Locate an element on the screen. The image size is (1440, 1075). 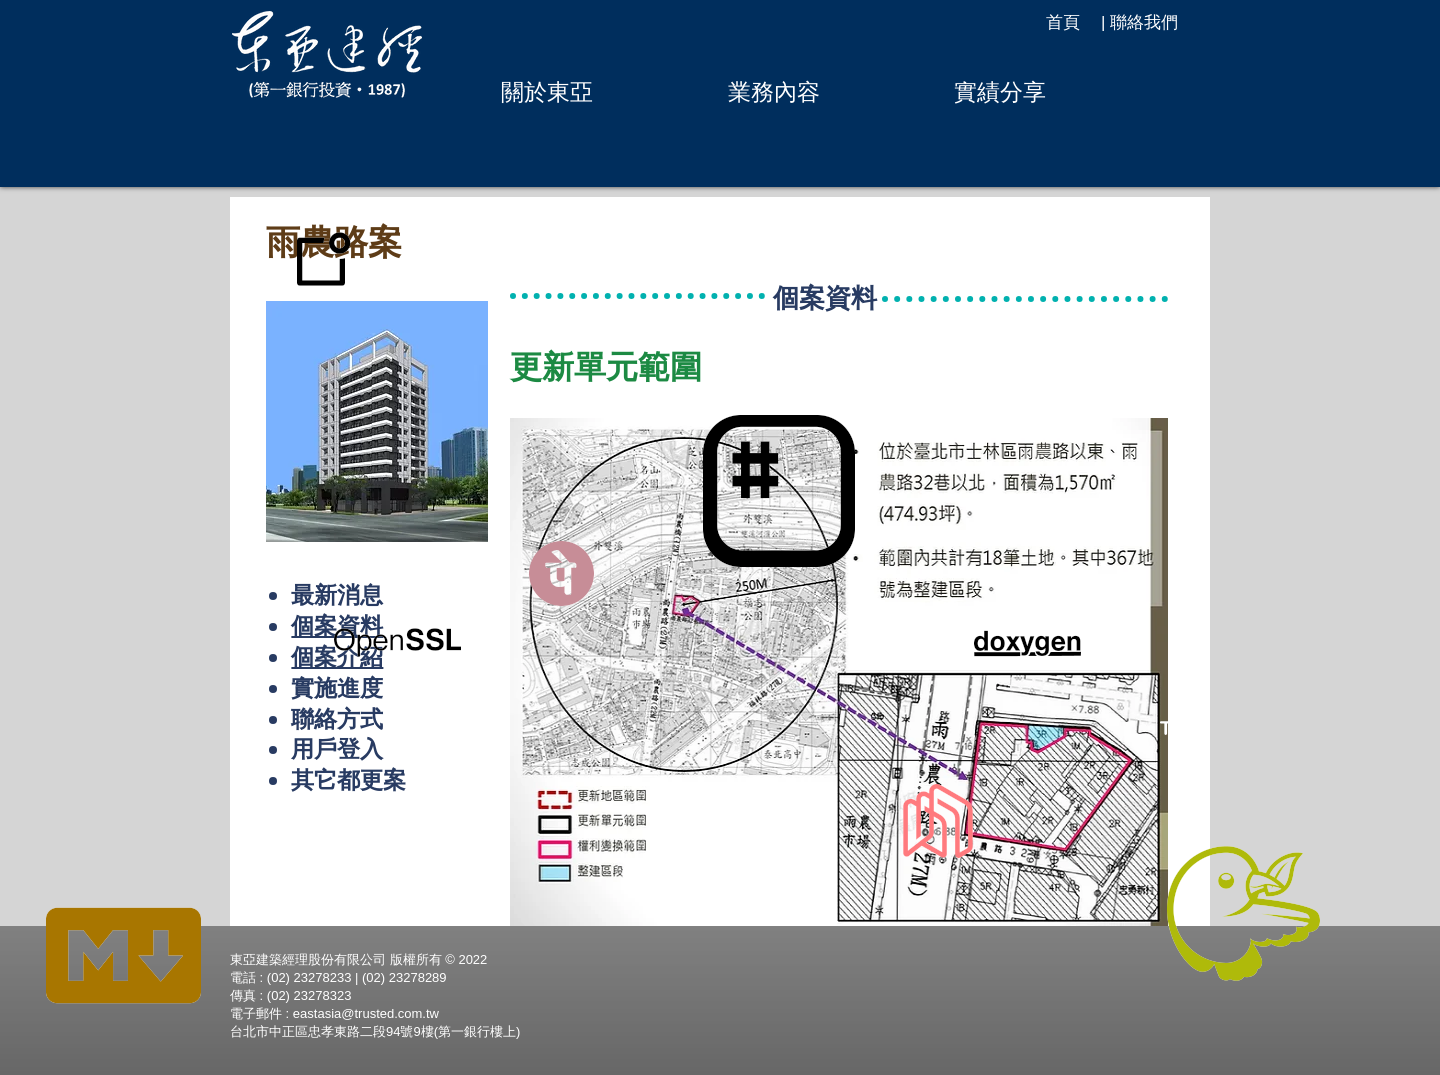
bower package manager logo is located at coordinates (1243, 913).